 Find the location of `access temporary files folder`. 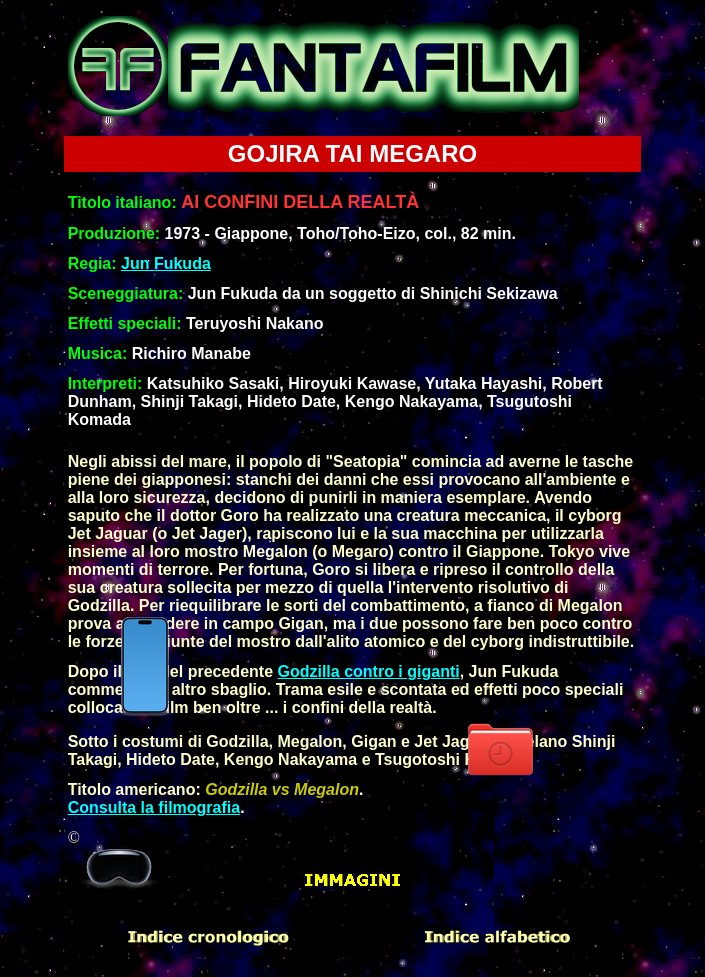

access temporary files folder is located at coordinates (500, 749).